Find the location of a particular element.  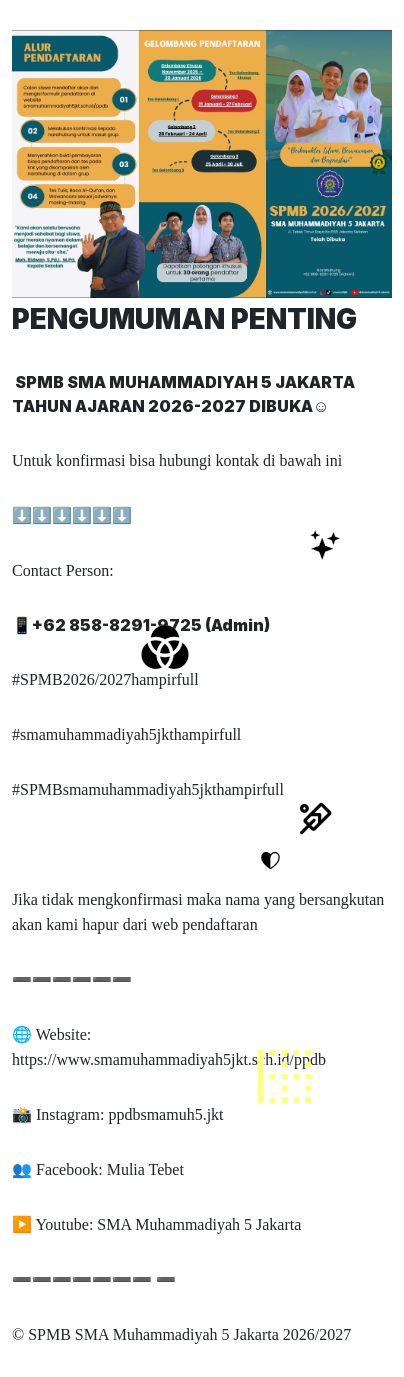

apply border to left edge only is located at coordinates (284, 1076).